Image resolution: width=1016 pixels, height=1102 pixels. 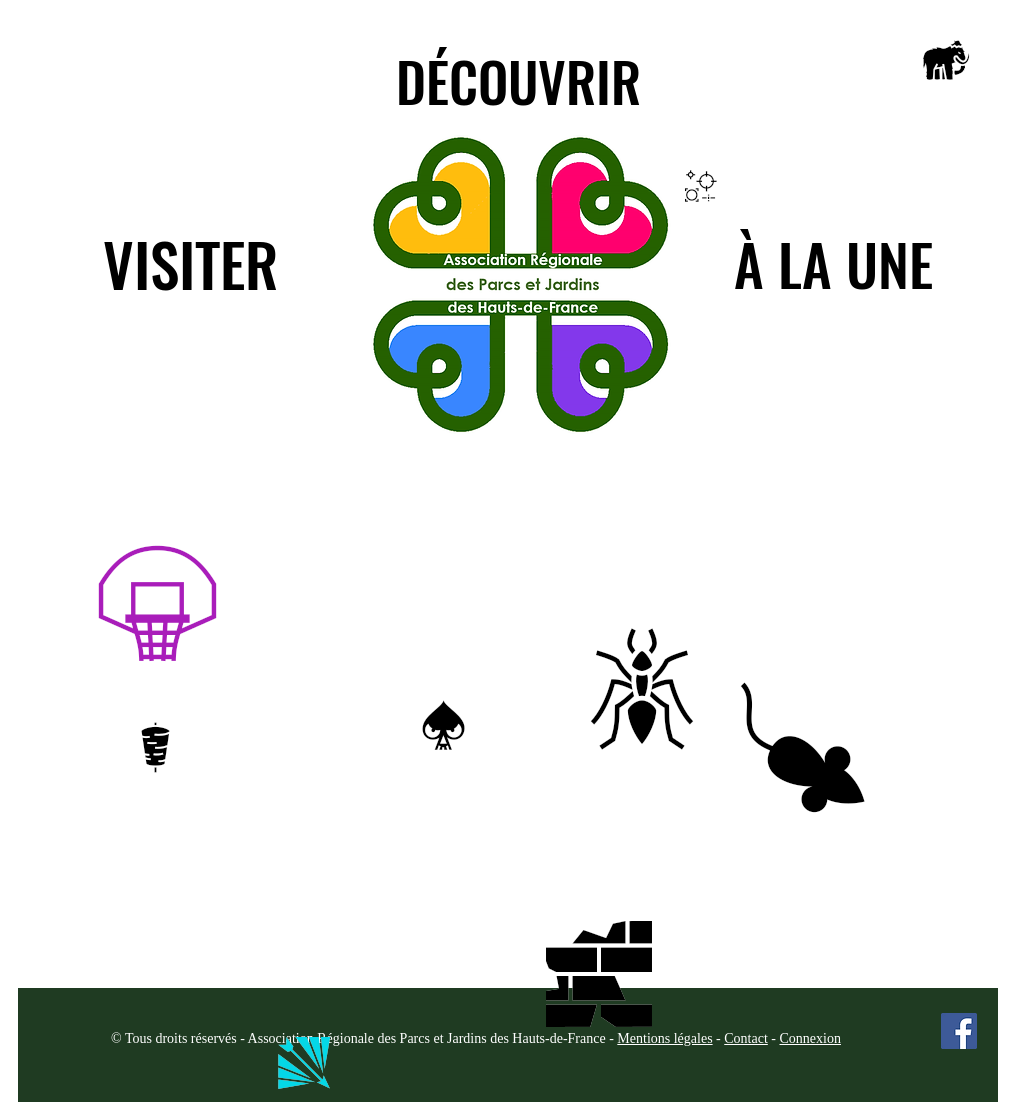 What do you see at coordinates (642, 689) in the screenshot?
I see `indicates insect or pest-related content` at bounding box center [642, 689].